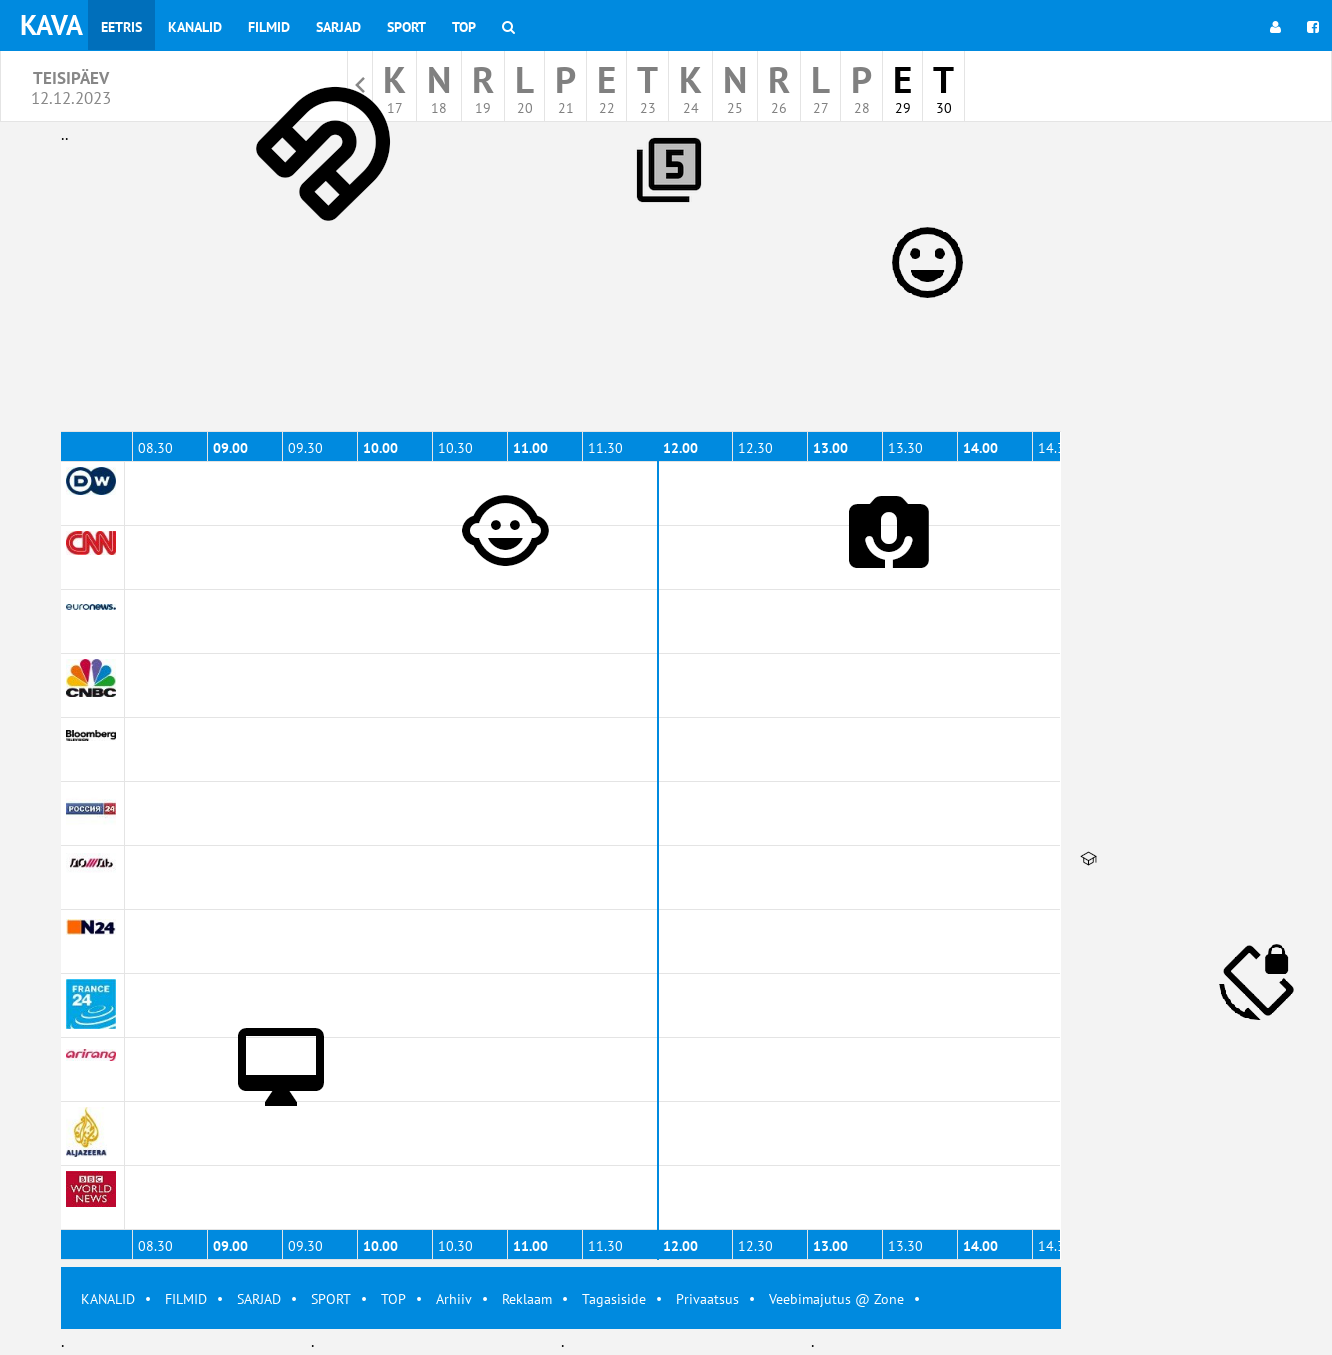  What do you see at coordinates (669, 170) in the screenshot?
I see `filter or view 5 items` at bounding box center [669, 170].